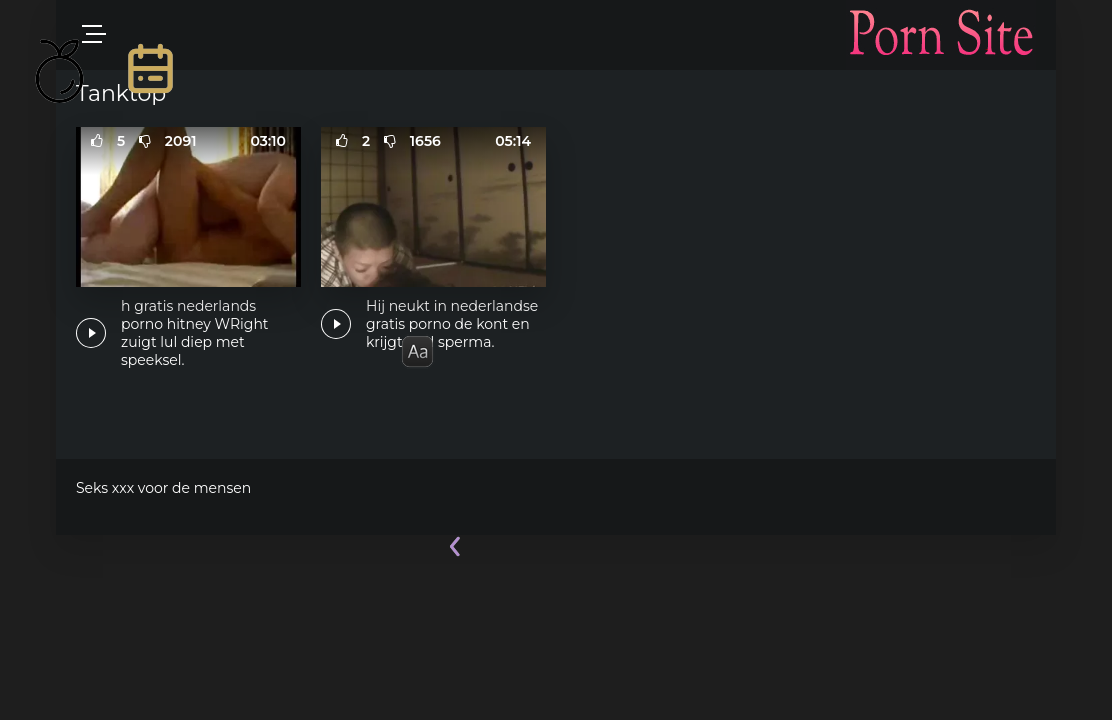 This screenshot has width=1112, height=720. Describe the element at coordinates (417, 351) in the screenshot. I see `open font management settings` at that location.